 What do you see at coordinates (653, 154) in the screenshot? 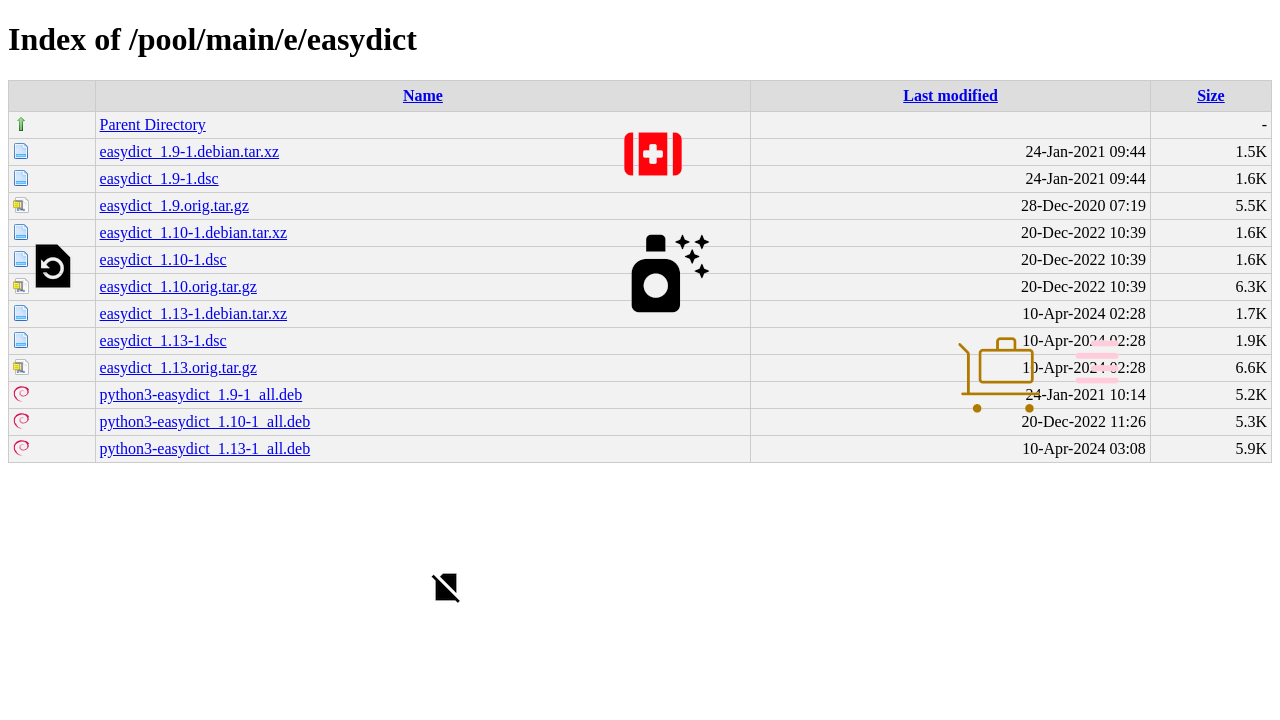
I see `access medical information or first aid resources` at bounding box center [653, 154].